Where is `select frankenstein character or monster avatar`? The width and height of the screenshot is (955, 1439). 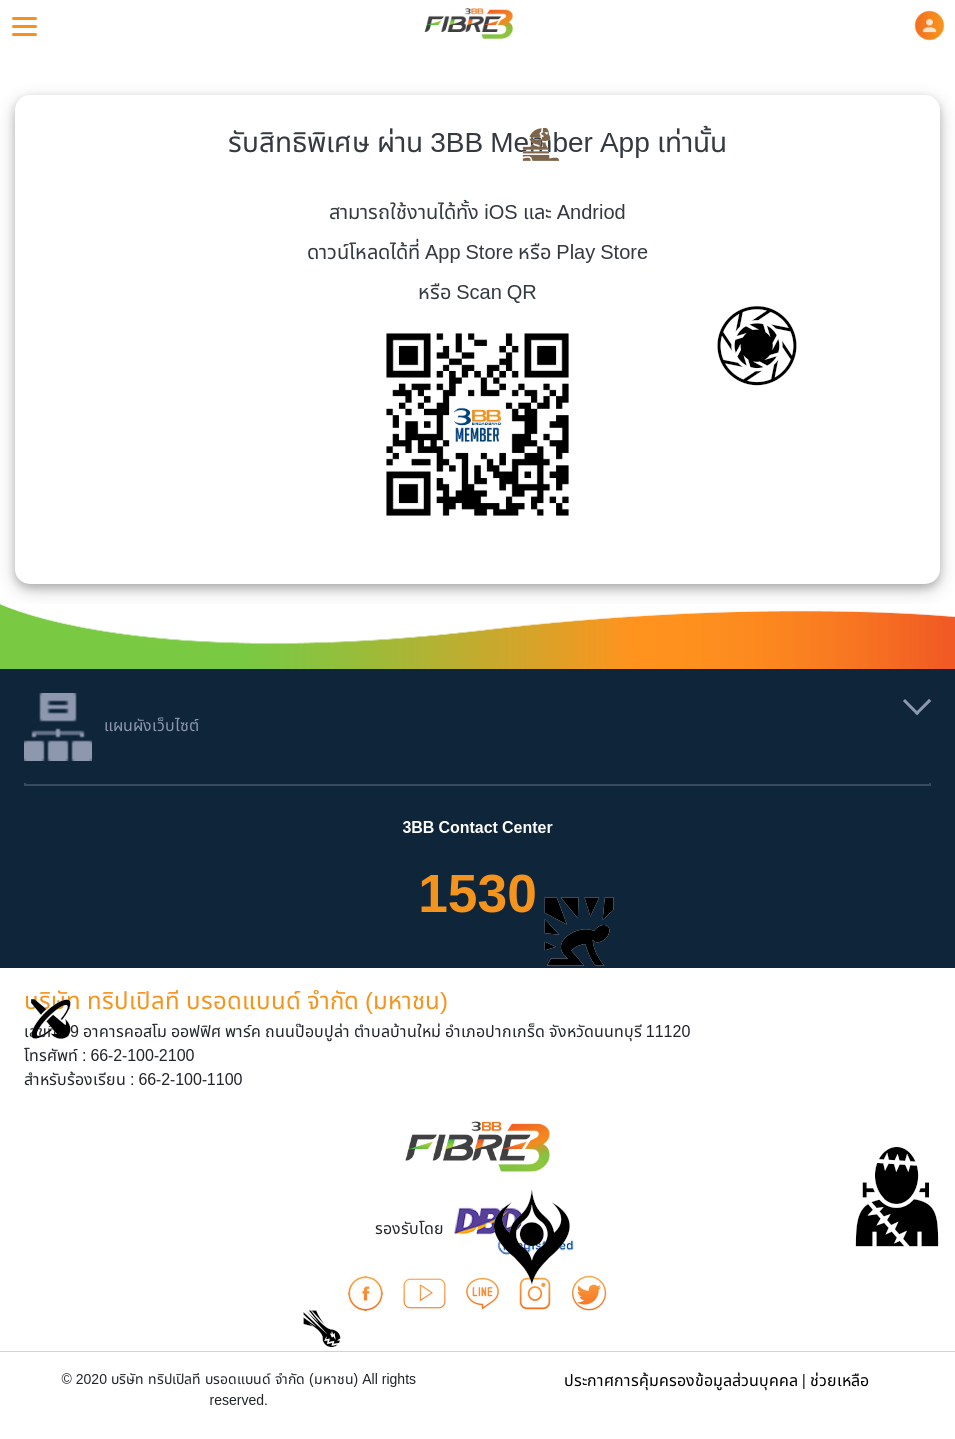
select frankenstein character or monster avatar is located at coordinates (897, 1197).